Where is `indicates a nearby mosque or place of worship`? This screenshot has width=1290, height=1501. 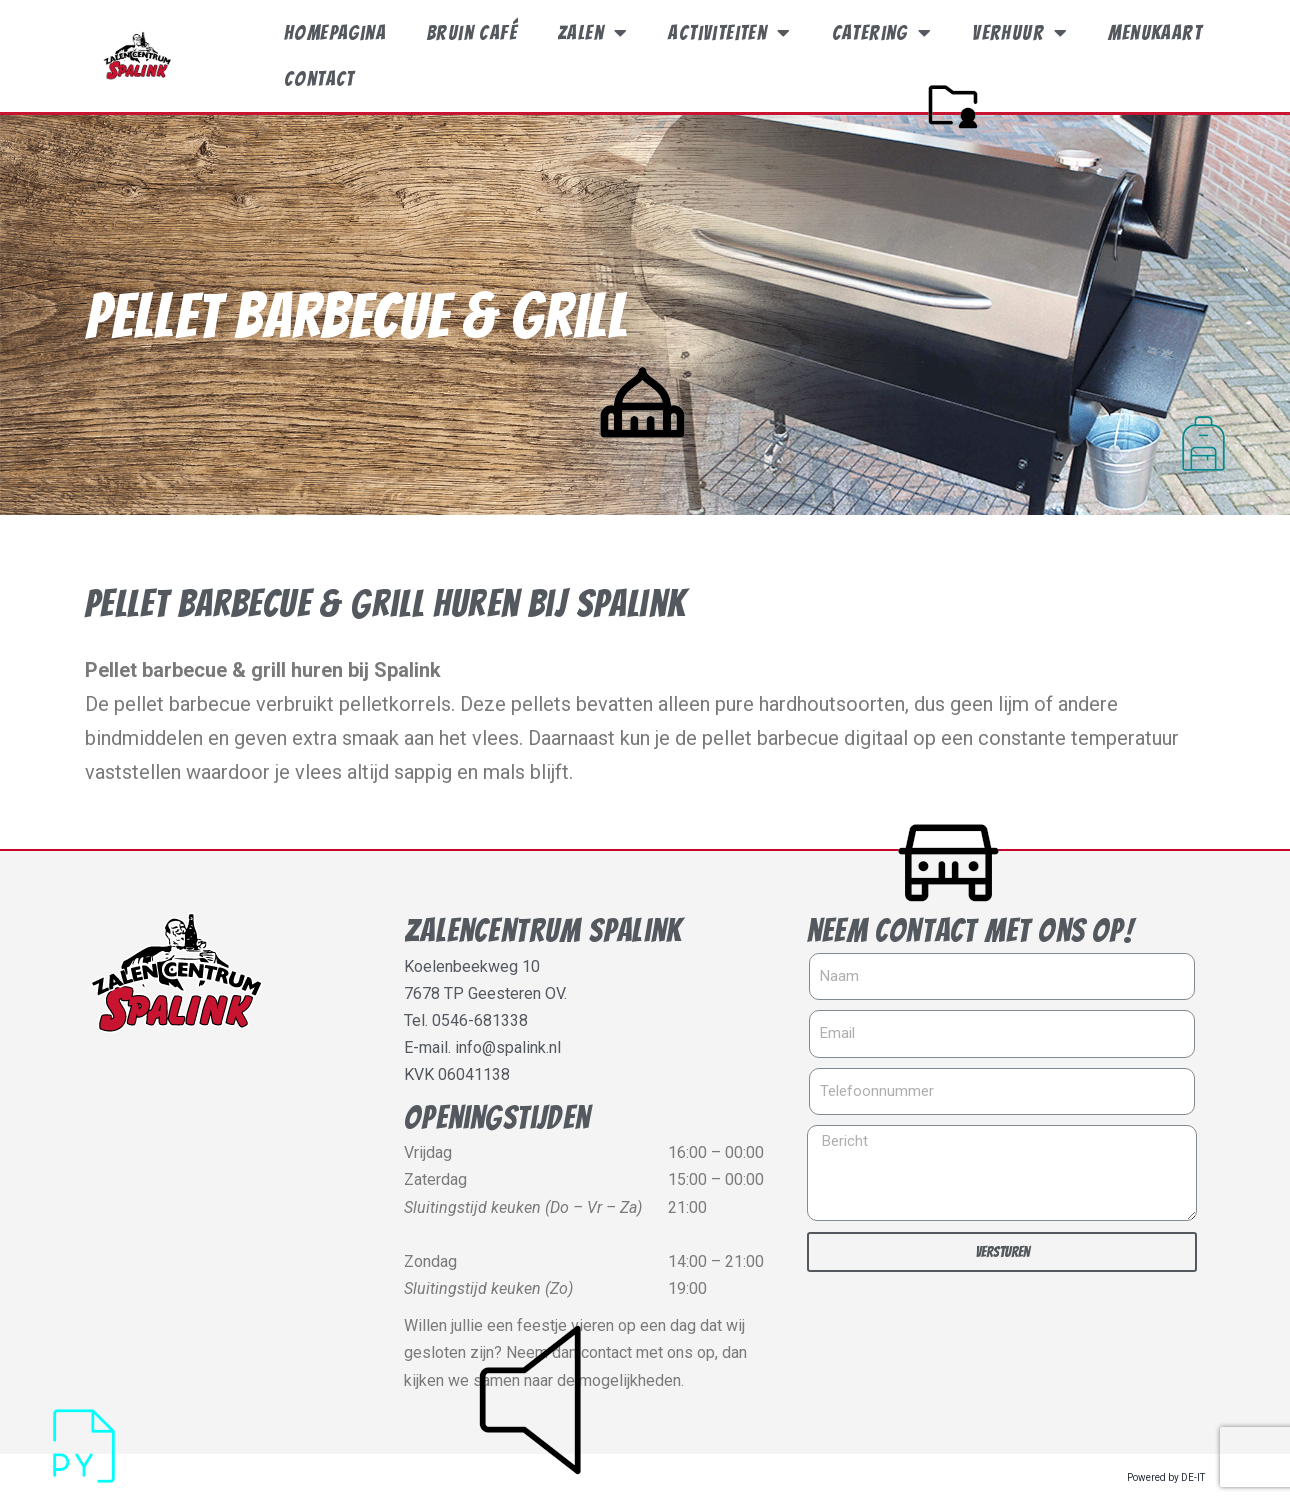
indicates a nearby mosque or place of worship is located at coordinates (642, 406).